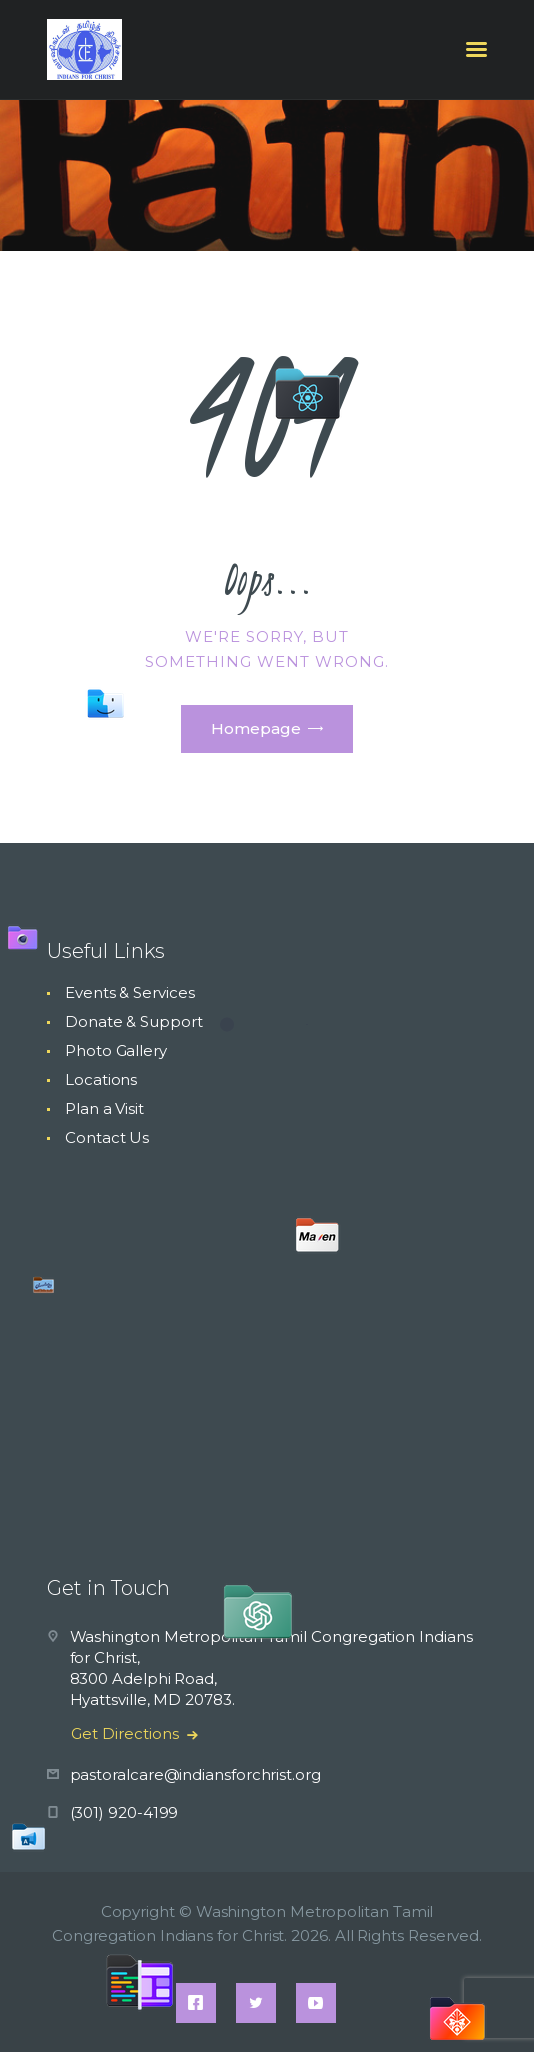  Describe the element at coordinates (257, 1613) in the screenshot. I see `open folder containing ChatGPT-related files` at that location.